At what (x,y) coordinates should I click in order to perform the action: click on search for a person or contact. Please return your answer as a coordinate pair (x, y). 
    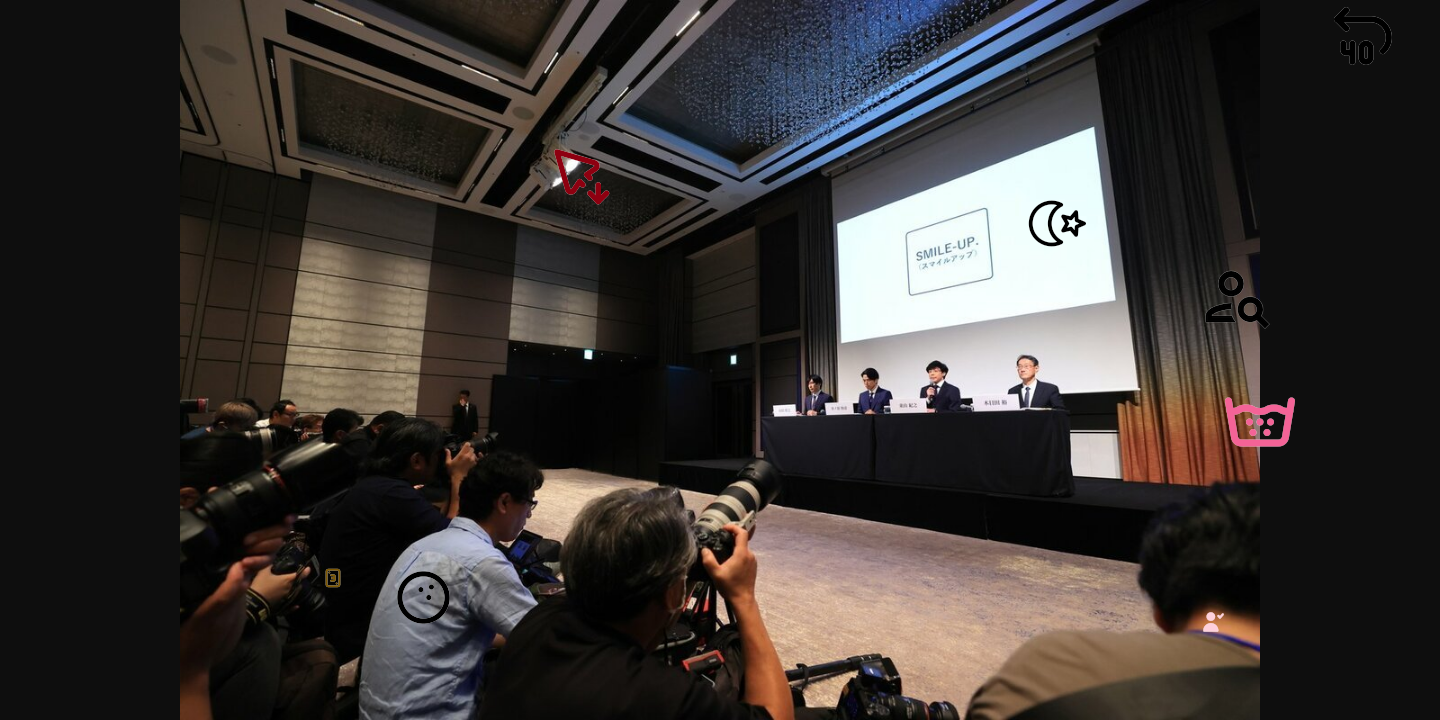
    Looking at the image, I should click on (1237, 296).